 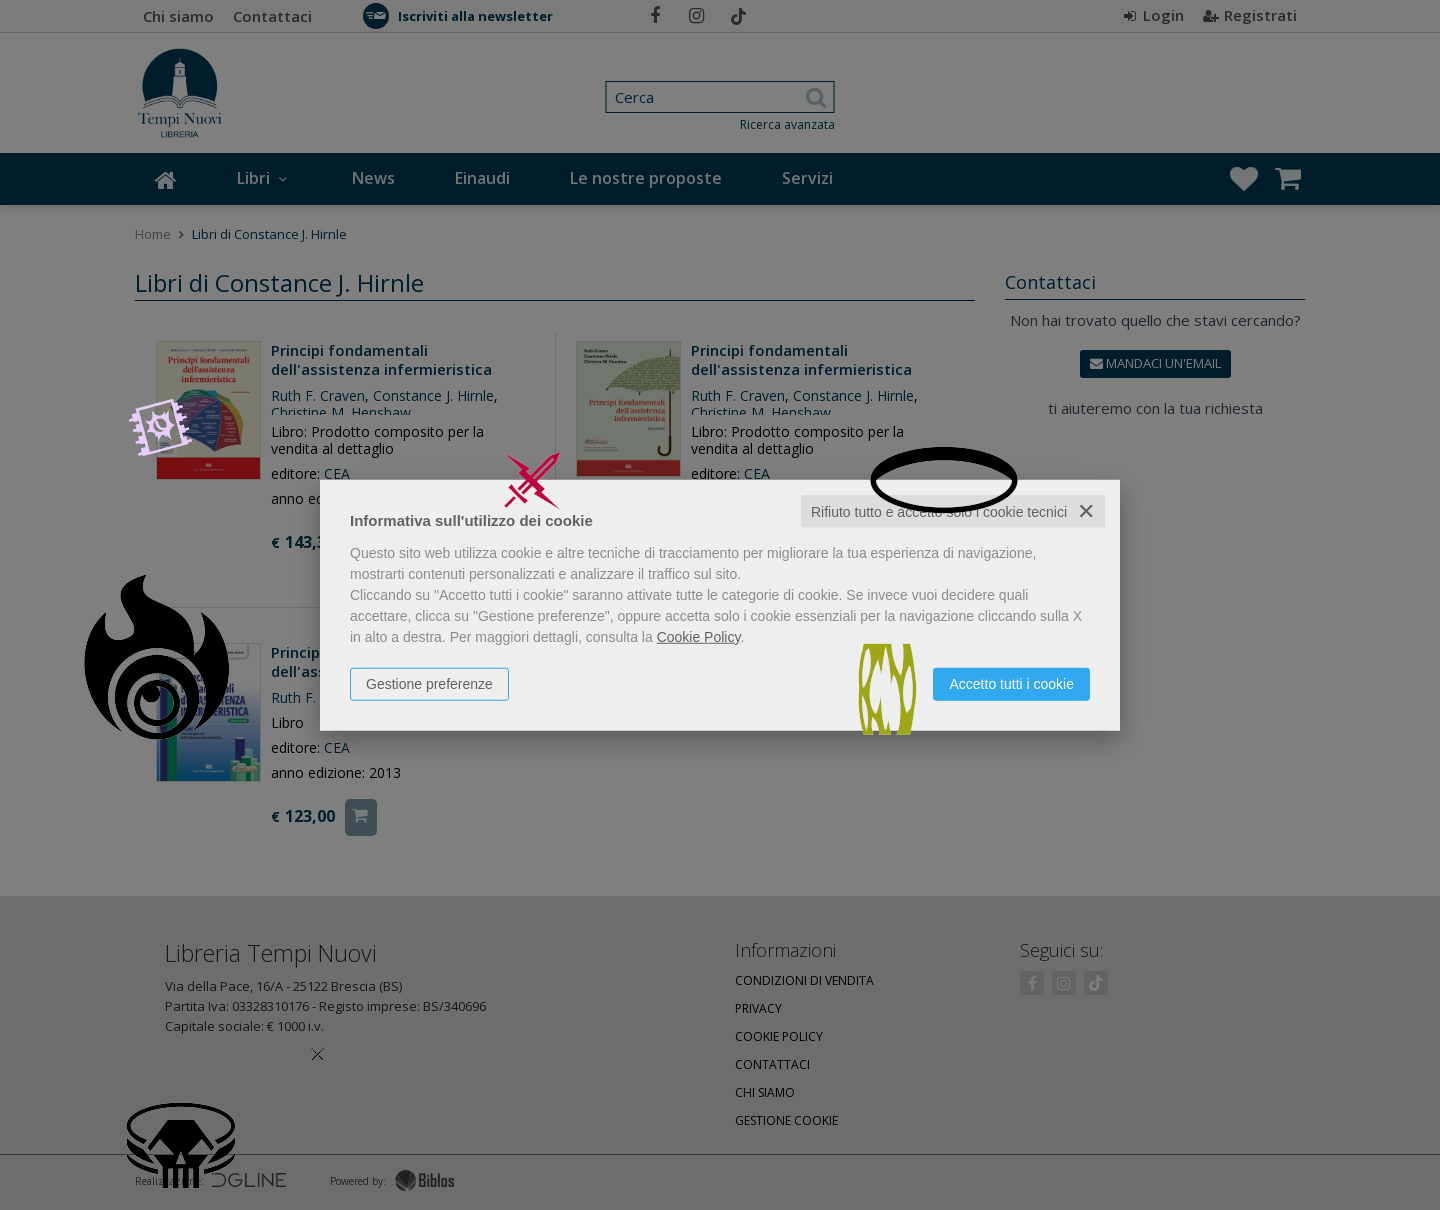 I want to click on indicates a pit or trap hazard in gameplay, so click(x=944, y=480).